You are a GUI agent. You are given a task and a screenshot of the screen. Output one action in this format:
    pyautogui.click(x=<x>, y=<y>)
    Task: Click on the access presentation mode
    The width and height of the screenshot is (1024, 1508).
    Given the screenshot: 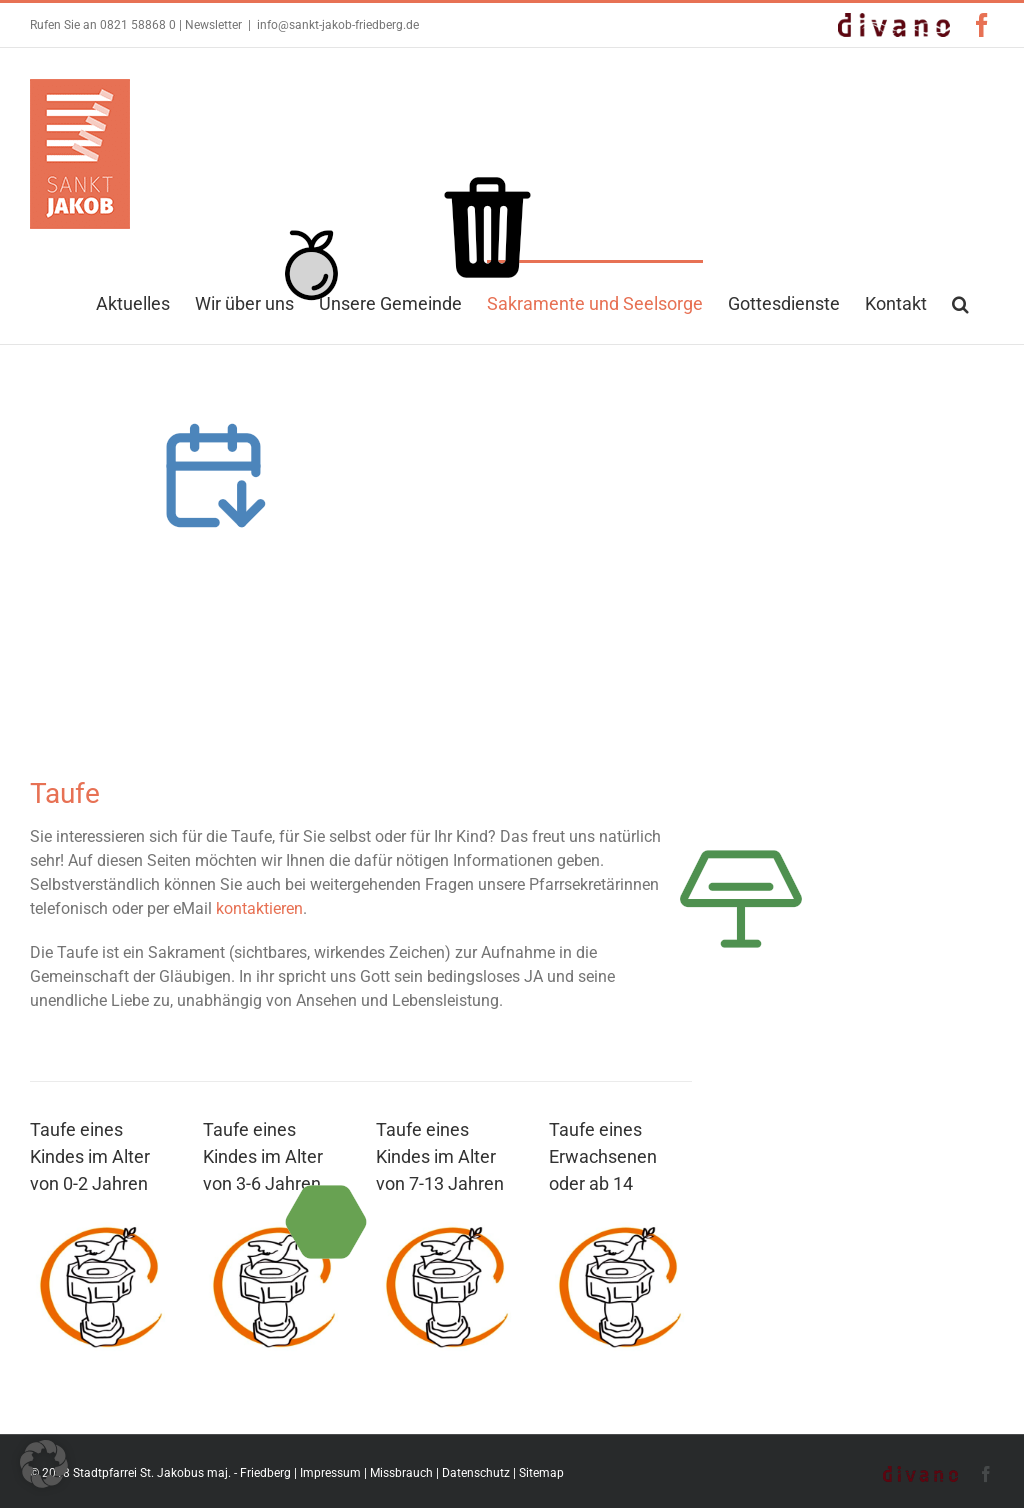 What is the action you would take?
    pyautogui.click(x=741, y=899)
    